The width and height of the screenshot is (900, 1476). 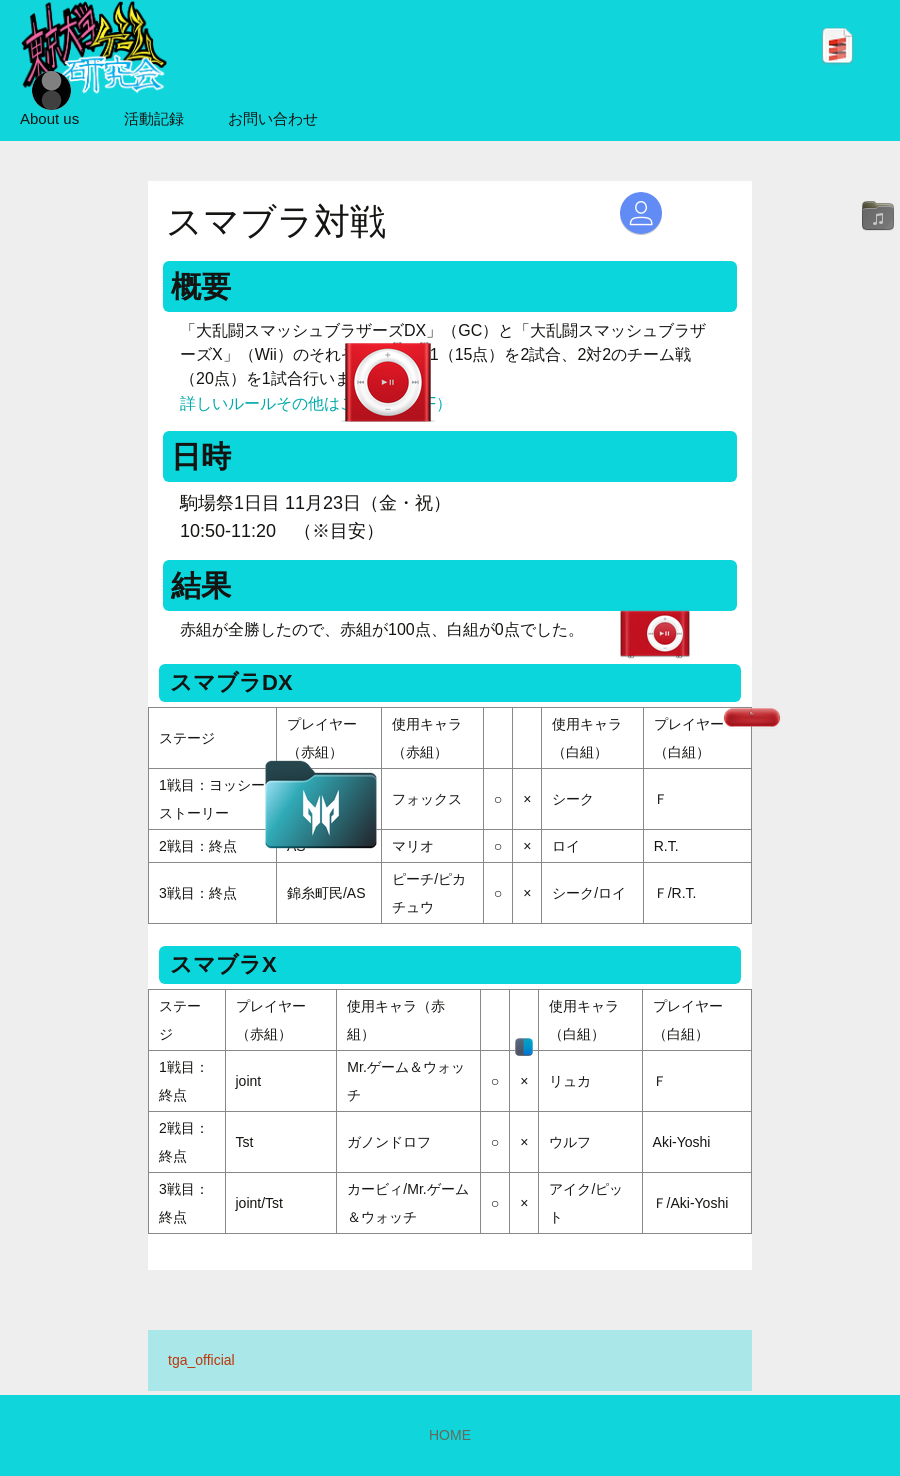 What do you see at coordinates (655, 621) in the screenshot?
I see `iPod shuffle device indicator` at bounding box center [655, 621].